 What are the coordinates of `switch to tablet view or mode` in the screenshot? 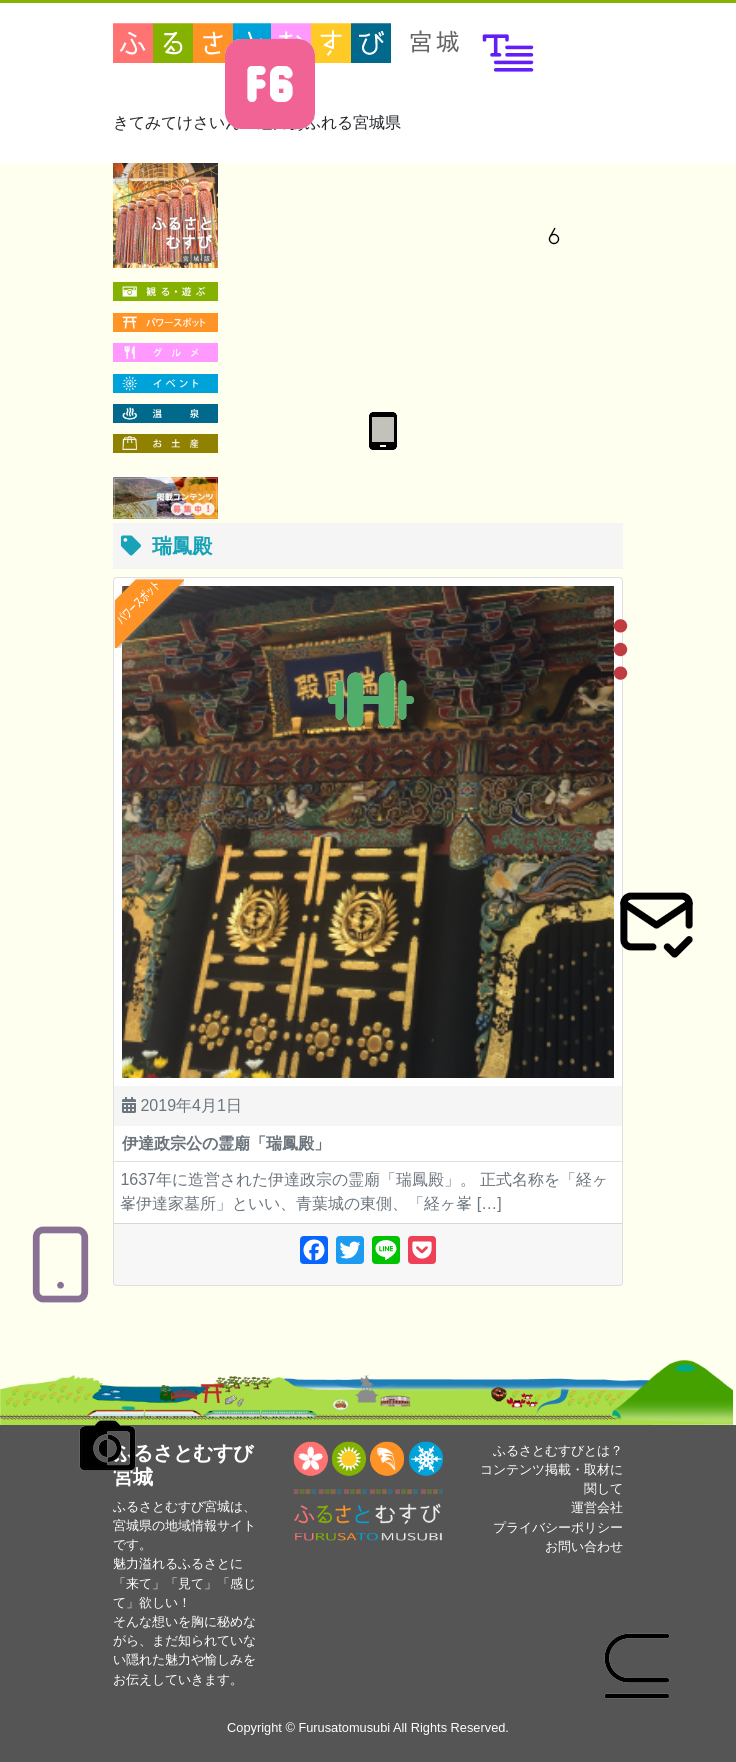 It's located at (383, 431).